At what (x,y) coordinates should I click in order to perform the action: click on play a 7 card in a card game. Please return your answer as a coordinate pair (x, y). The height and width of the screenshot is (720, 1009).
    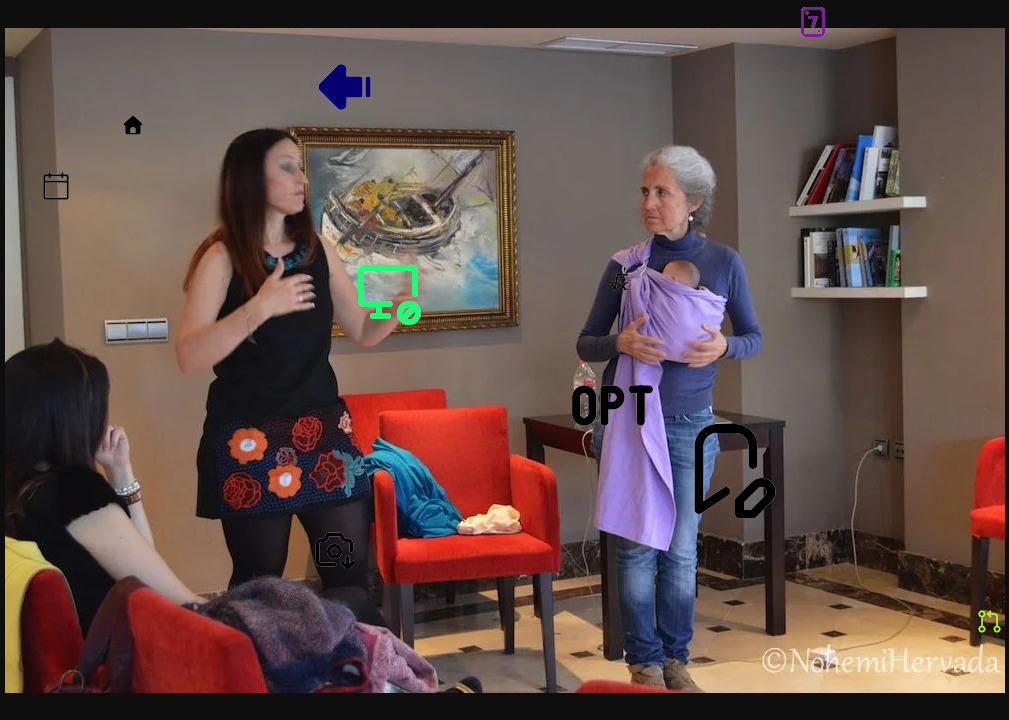
    Looking at the image, I should click on (813, 22).